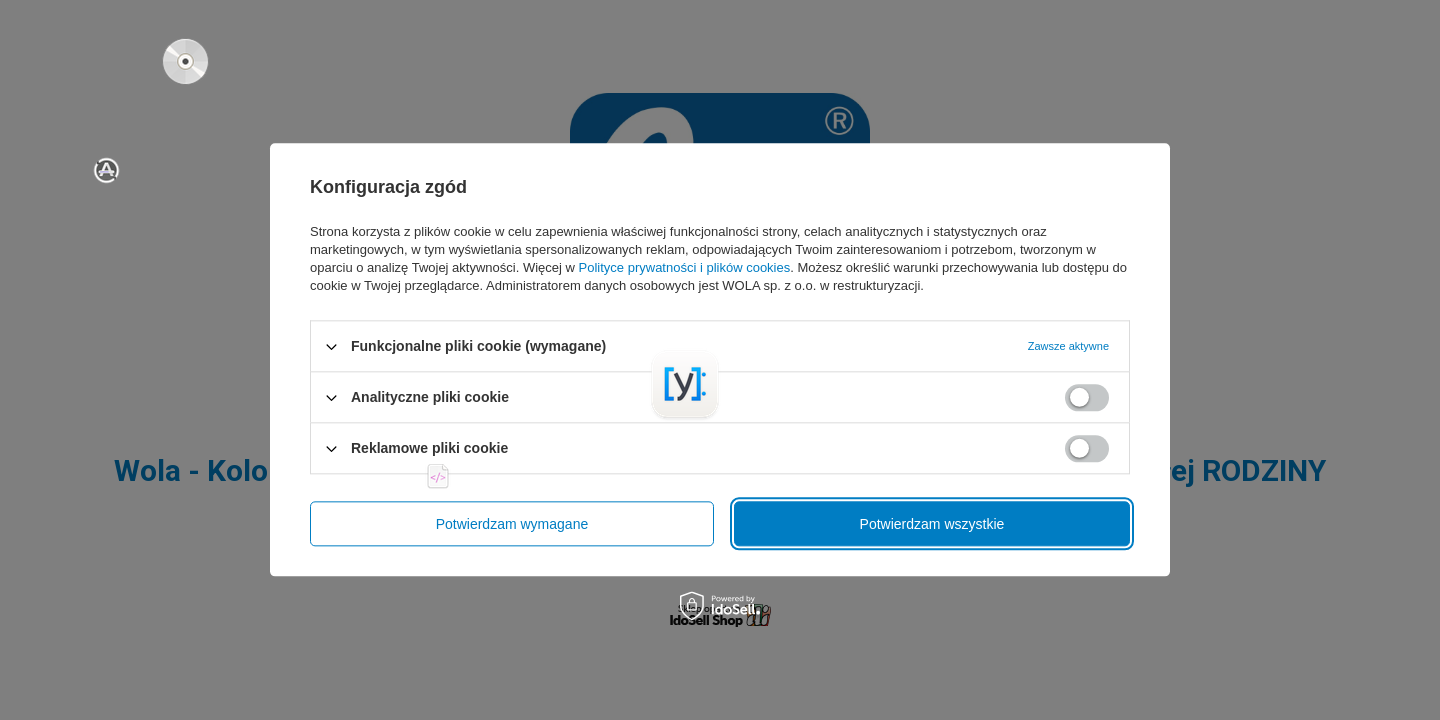 This screenshot has height=720, width=1440. What do you see at coordinates (185, 61) in the screenshot?
I see `indicates a DVD-RW drive or rewritable disc device` at bounding box center [185, 61].